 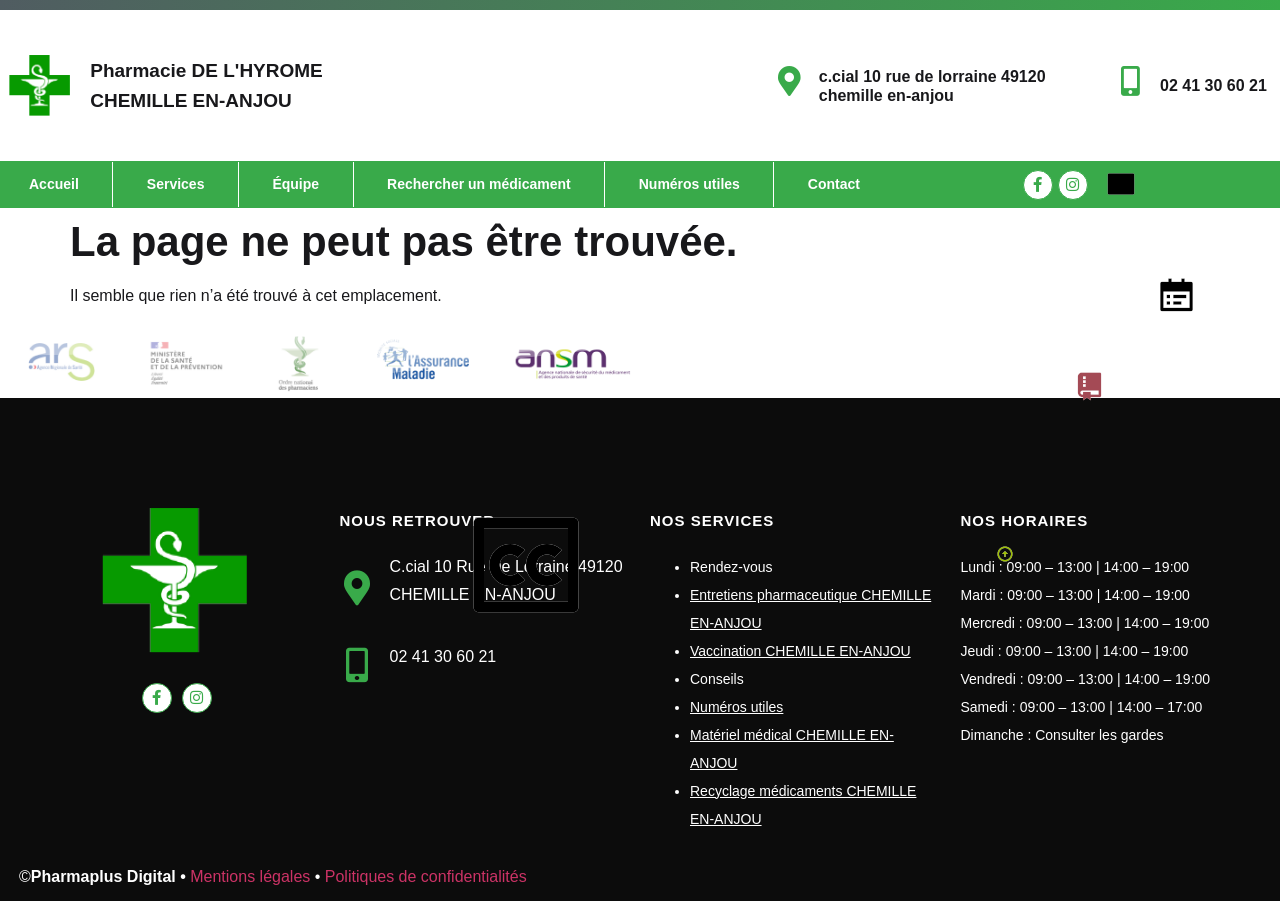 What do you see at coordinates (1121, 184) in the screenshot?
I see `select a rectangular shape tool` at bounding box center [1121, 184].